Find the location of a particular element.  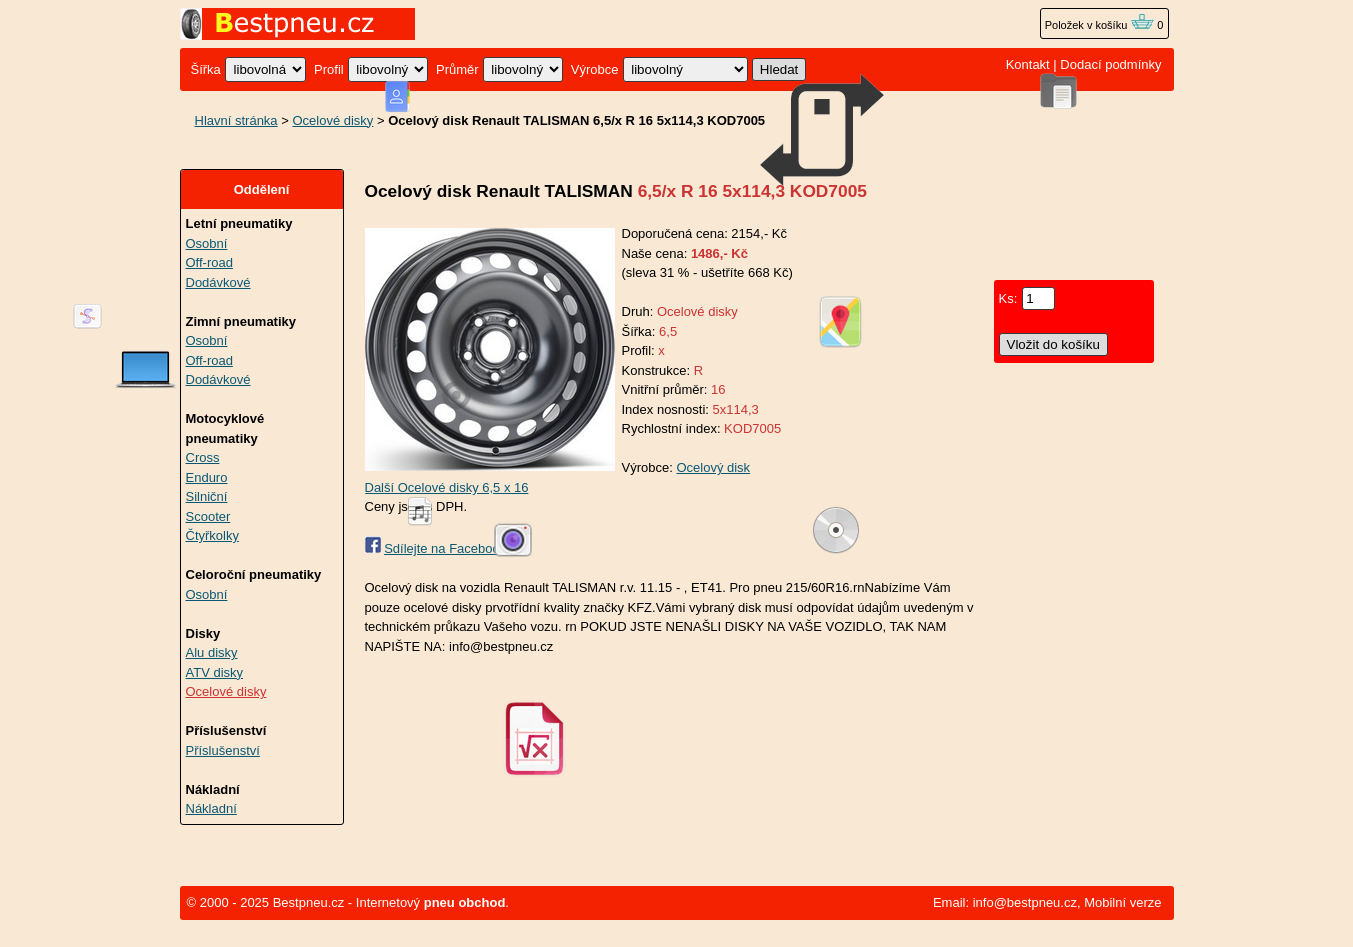

open webcamoid camera application is located at coordinates (513, 540).